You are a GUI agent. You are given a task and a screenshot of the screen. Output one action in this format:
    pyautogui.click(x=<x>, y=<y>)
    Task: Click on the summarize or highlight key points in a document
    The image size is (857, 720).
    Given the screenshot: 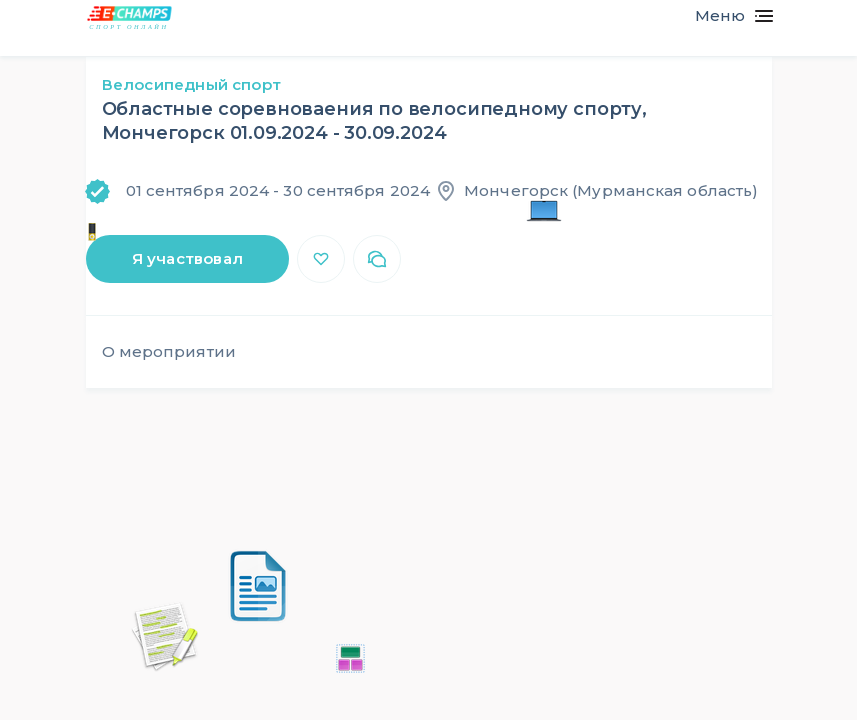 What is the action you would take?
    pyautogui.click(x=166, y=636)
    